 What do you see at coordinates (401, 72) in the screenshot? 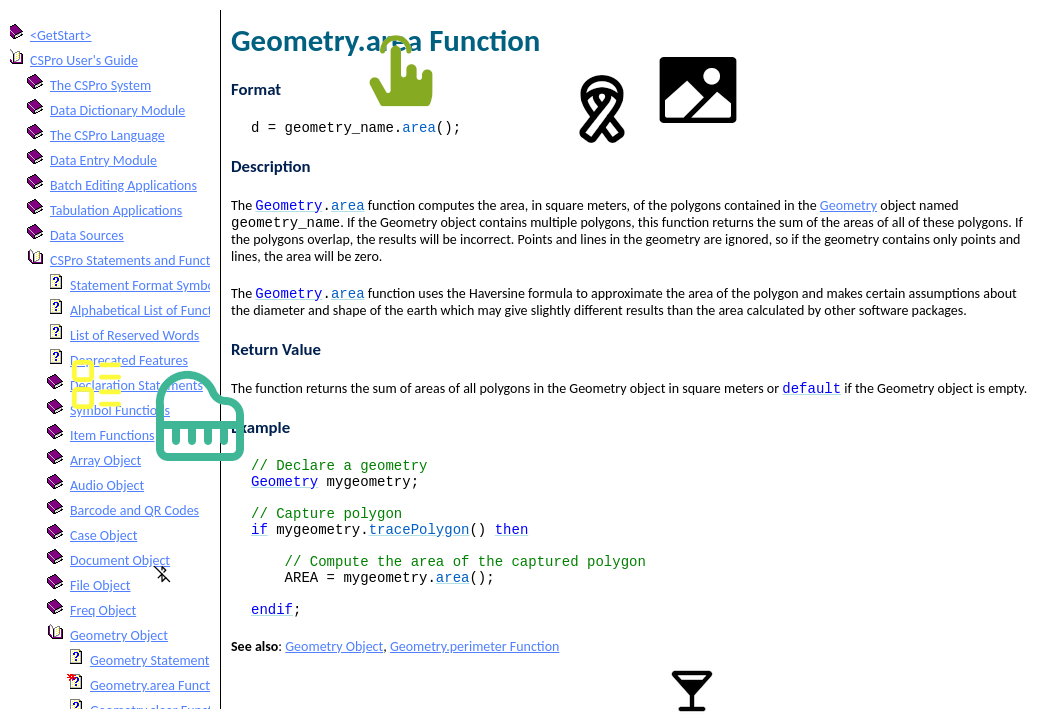
I see `tap to interact with an element` at bounding box center [401, 72].